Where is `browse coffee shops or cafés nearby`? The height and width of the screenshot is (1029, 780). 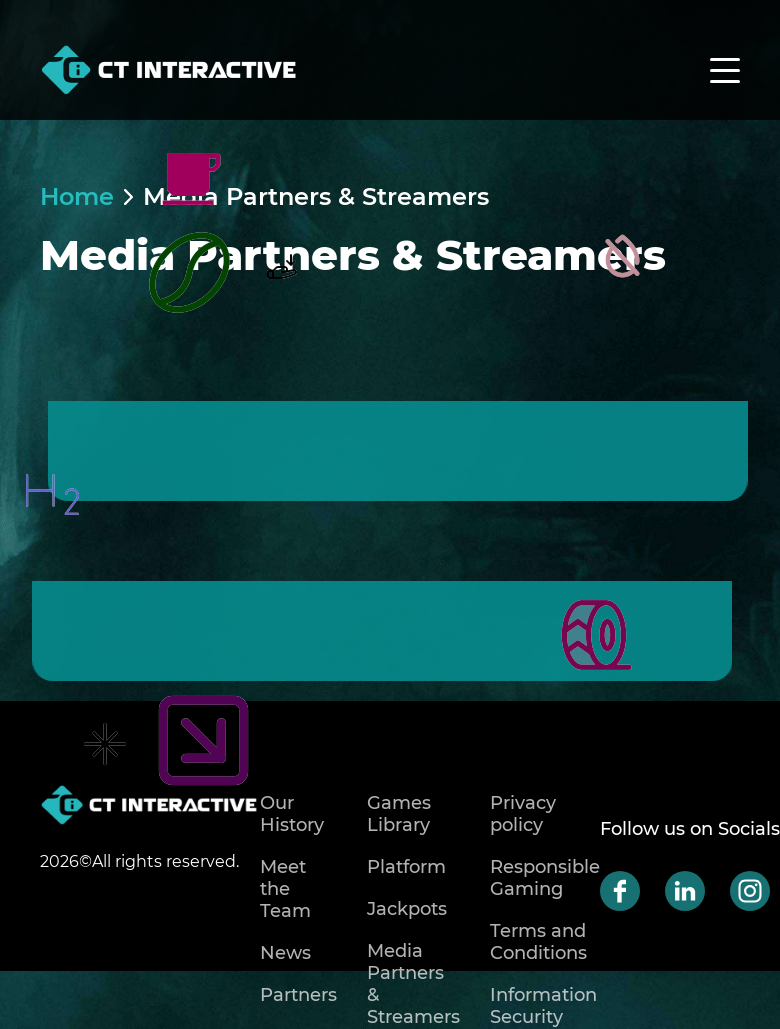 browse coffee shops or cafés nearby is located at coordinates (189, 272).